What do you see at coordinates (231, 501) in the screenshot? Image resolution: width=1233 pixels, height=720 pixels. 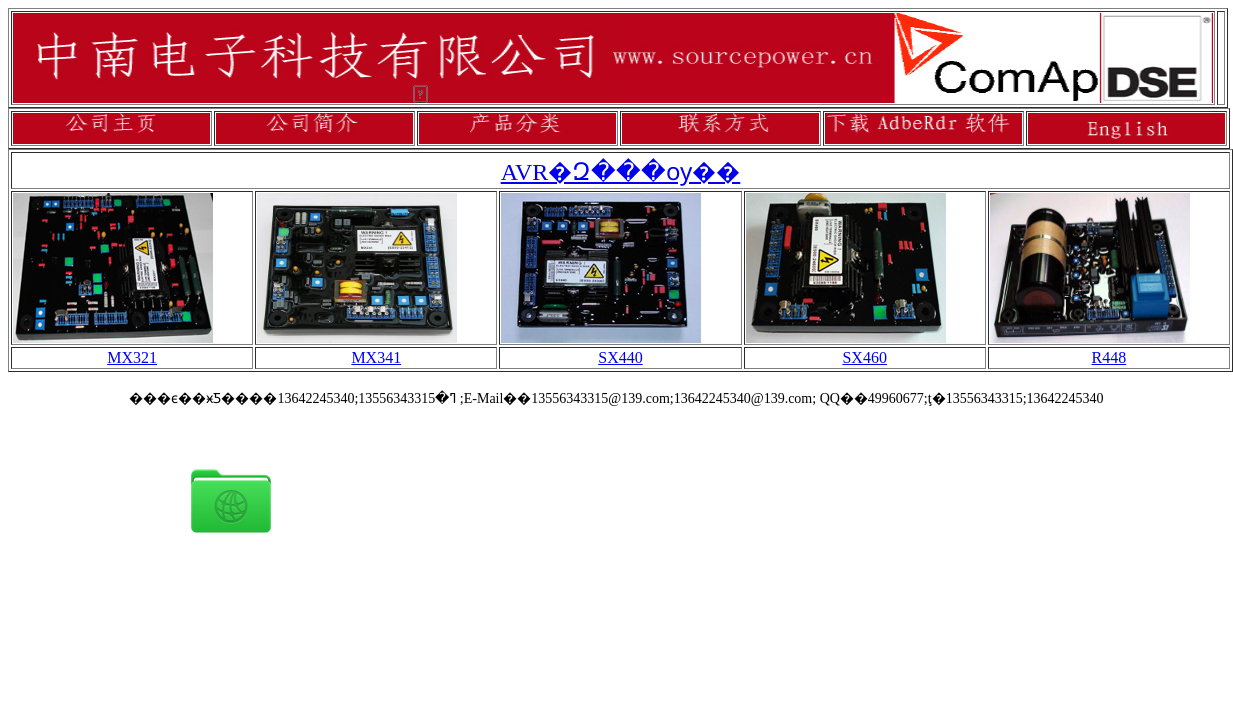 I see `folder containing html web files` at bounding box center [231, 501].